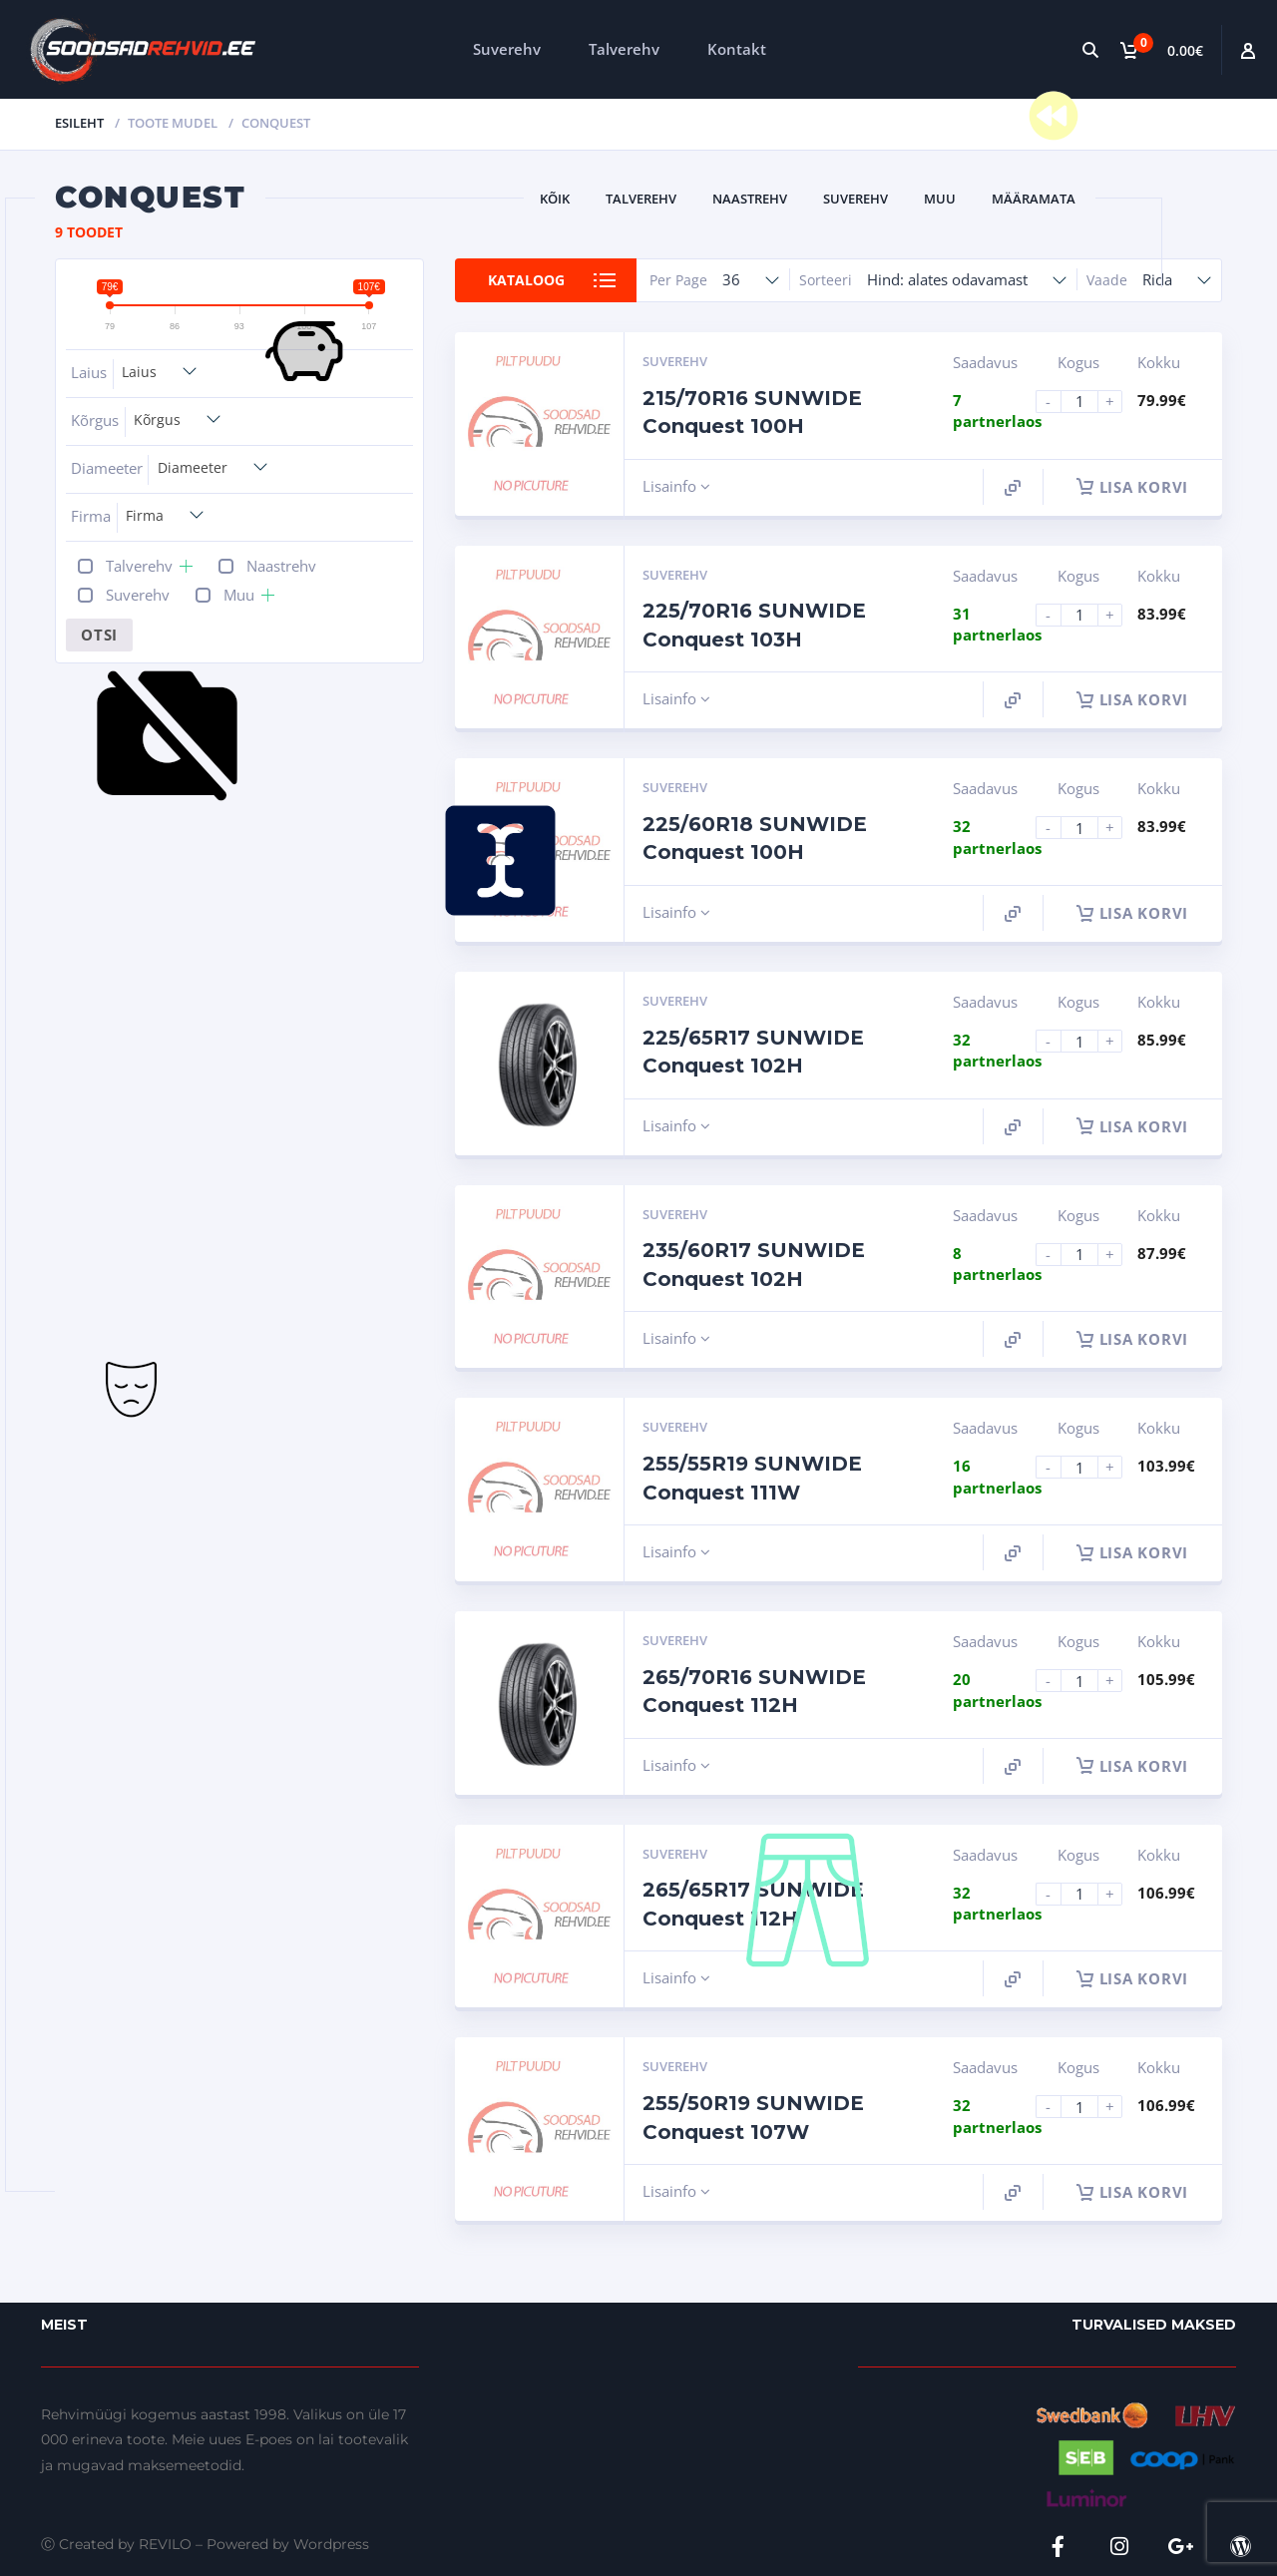 This screenshot has width=1277, height=2576. I want to click on access savings or budget features, so click(305, 351).